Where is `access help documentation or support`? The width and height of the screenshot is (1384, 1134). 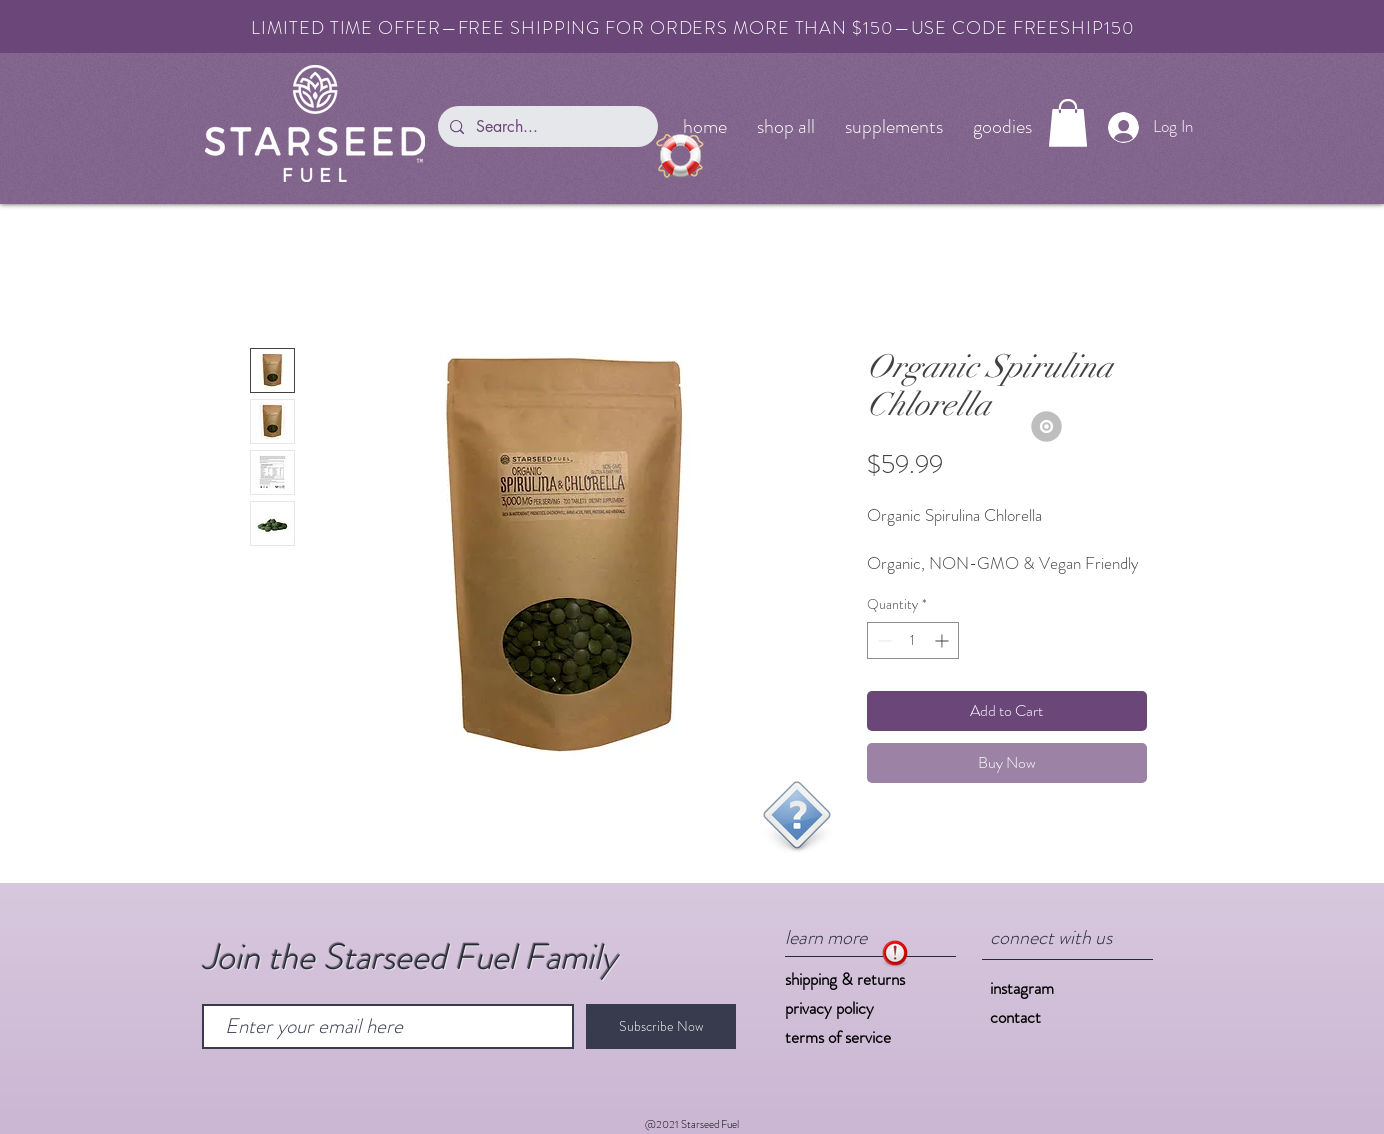
access help documentation or support is located at coordinates (680, 156).